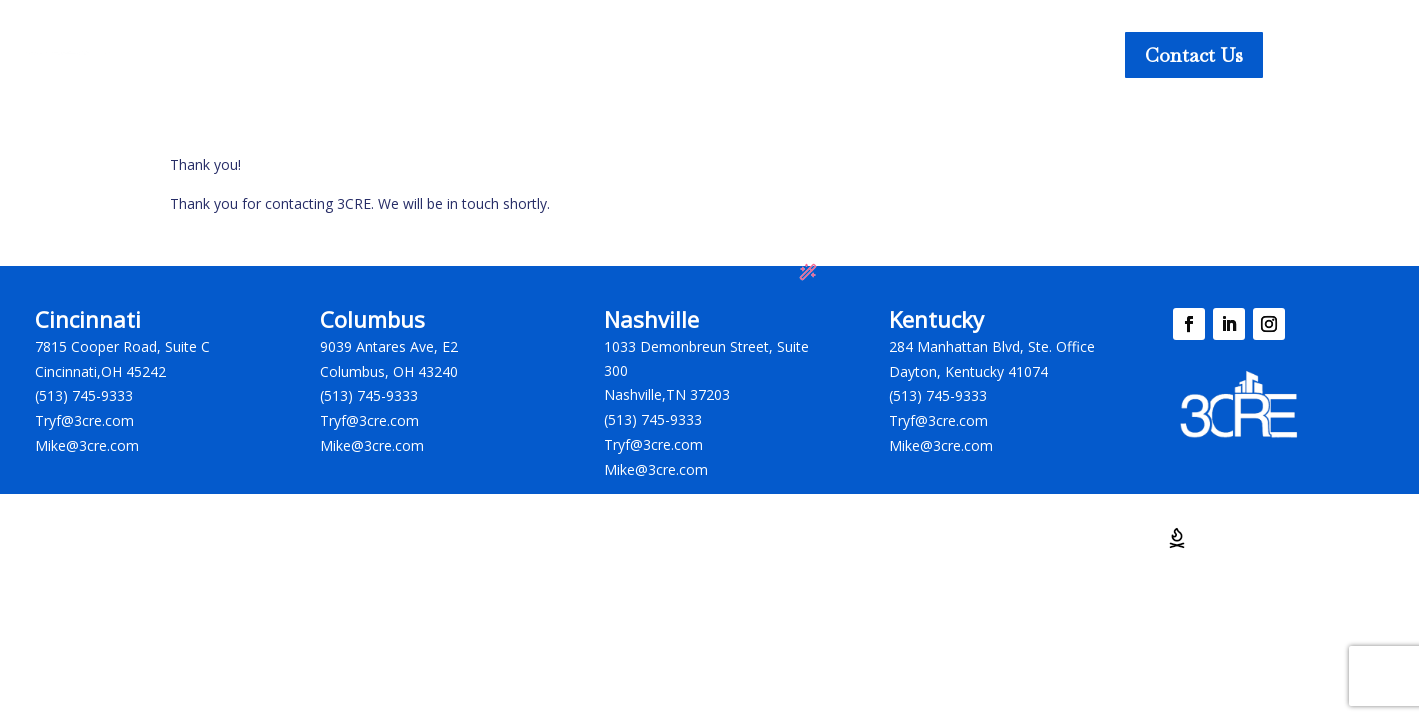  Describe the element at coordinates (808, 272) in the screenshot. I see `apply magic or auto-enhance effects` at that location.